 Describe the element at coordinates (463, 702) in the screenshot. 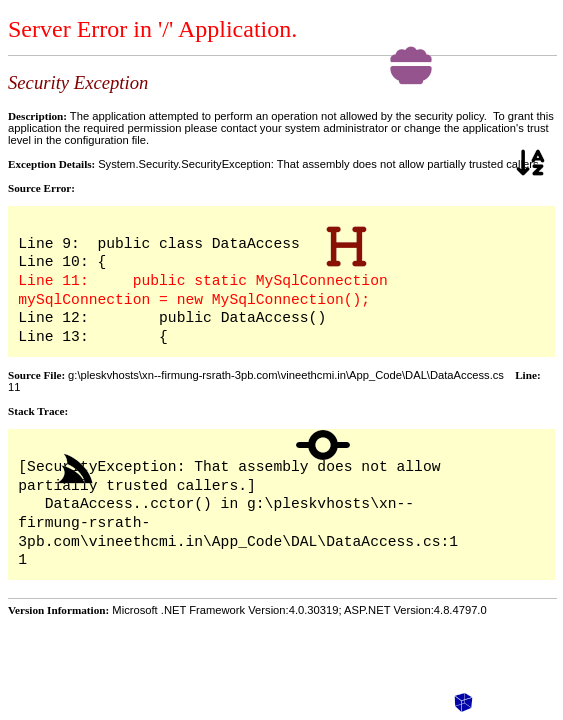

I see `gtk toolkit logo` at that location.